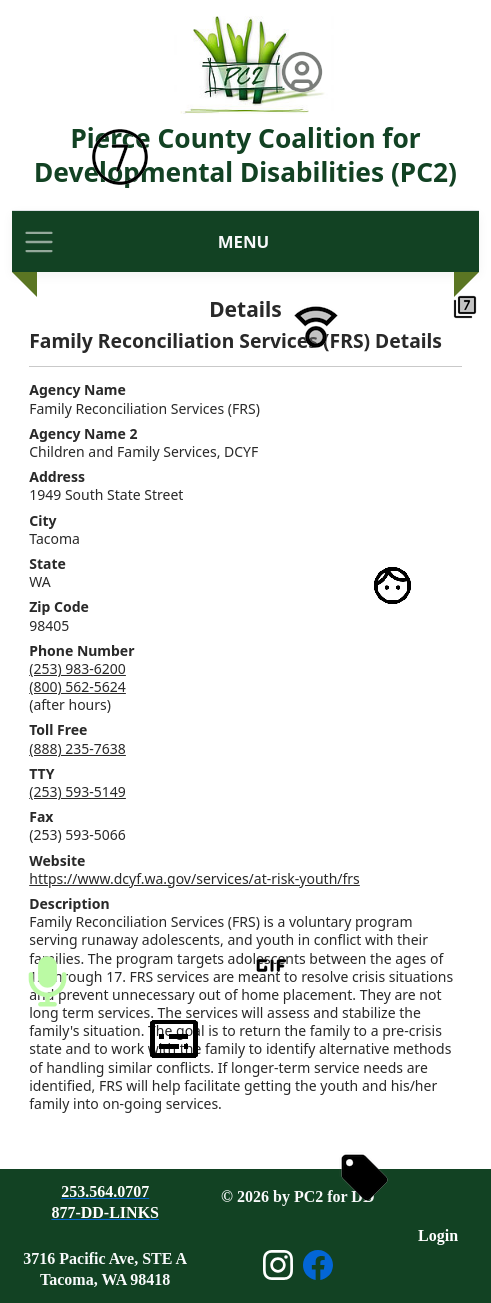  I want to click on indicates step 7 in a numbered sequence or process, so click(120, 157).